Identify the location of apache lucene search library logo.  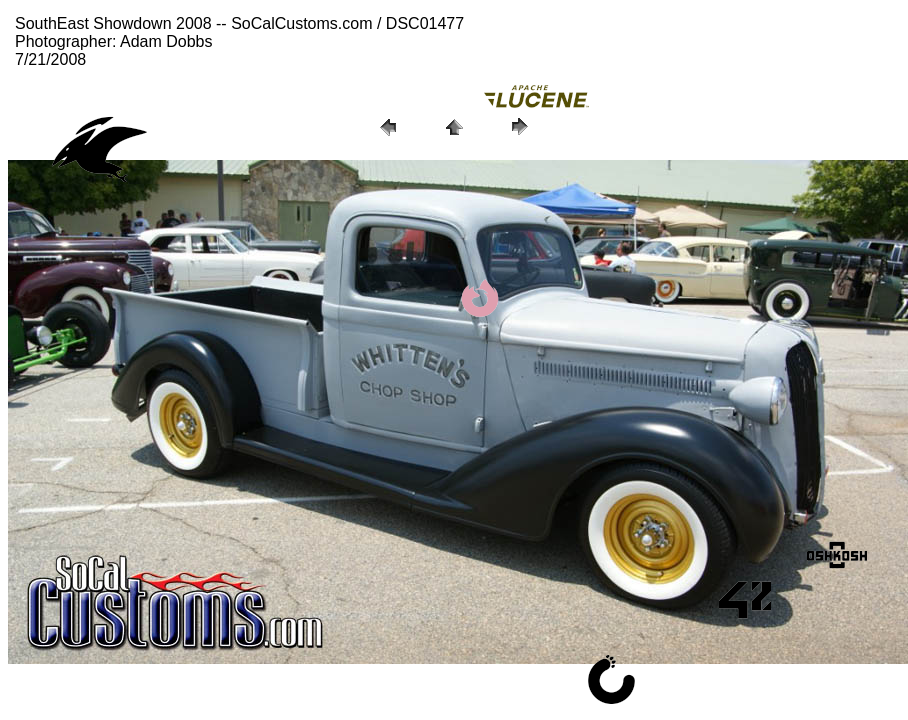
(536, 96).